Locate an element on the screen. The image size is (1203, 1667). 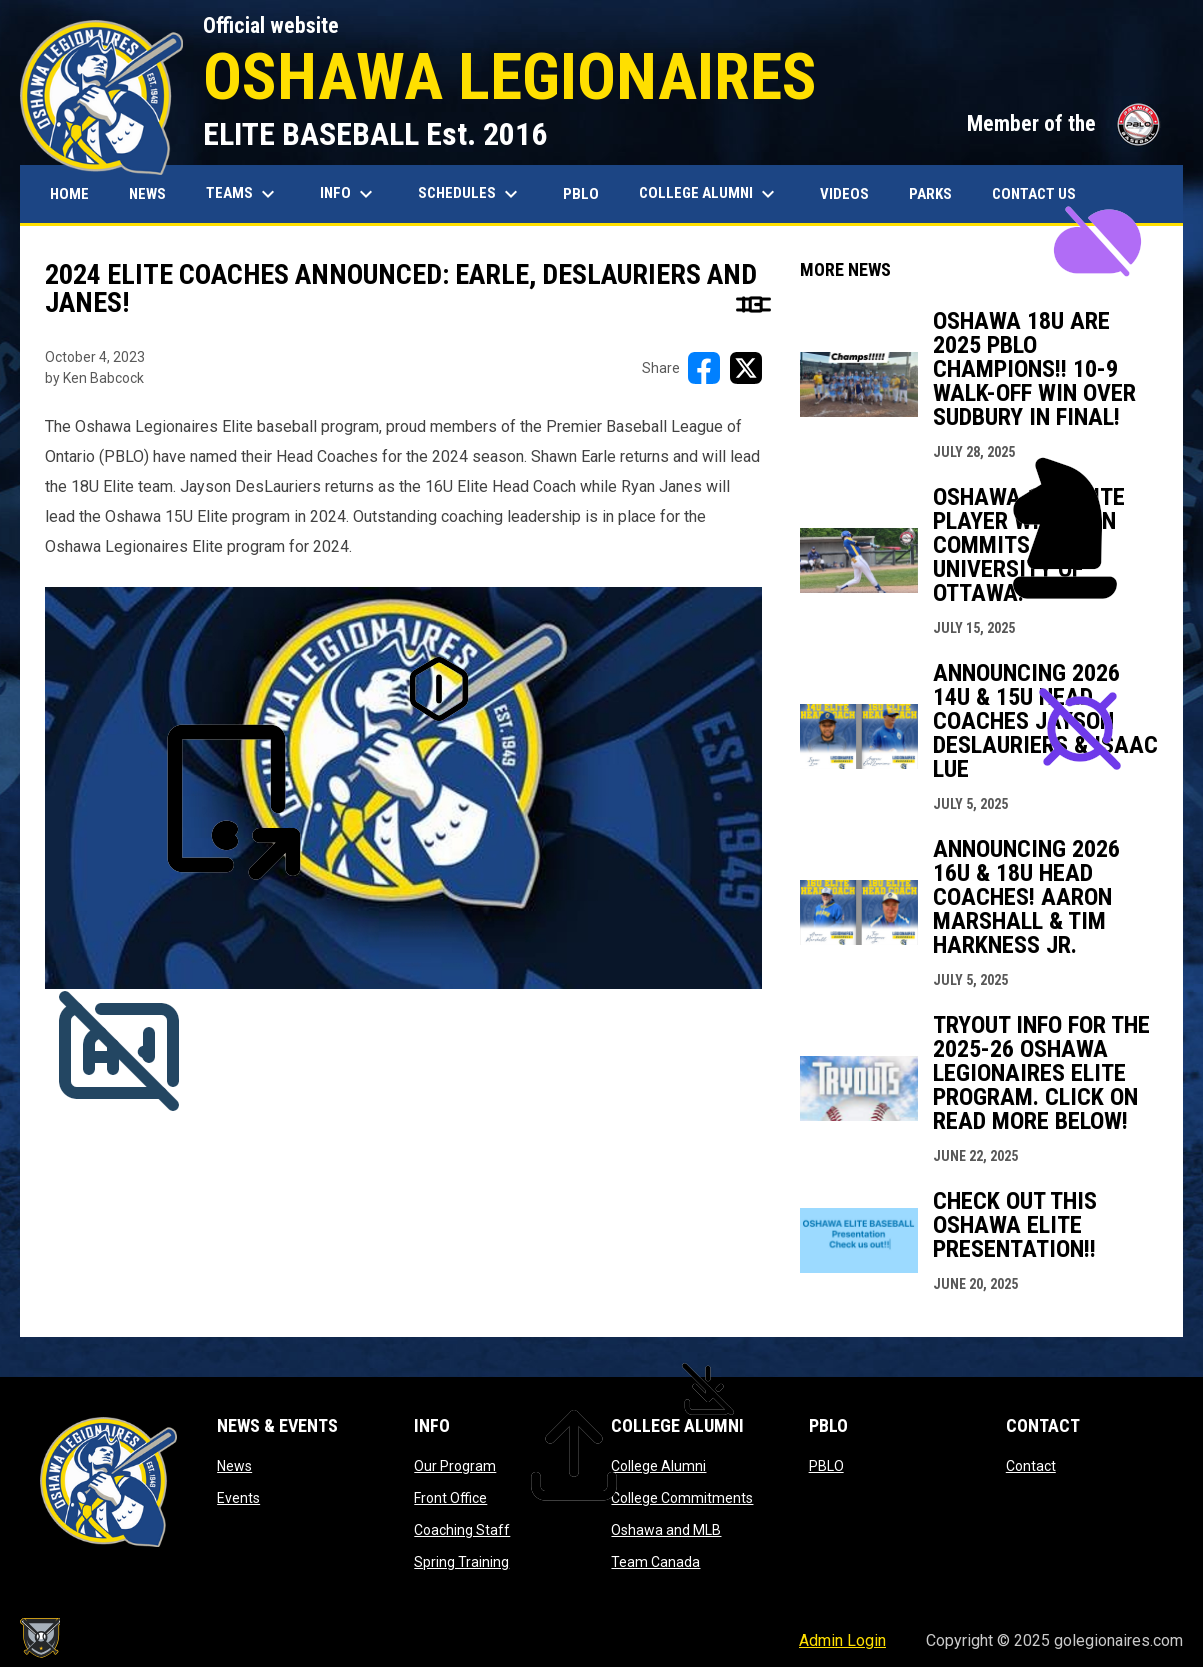
disable advertisements is located at coordinates (119, 1051).